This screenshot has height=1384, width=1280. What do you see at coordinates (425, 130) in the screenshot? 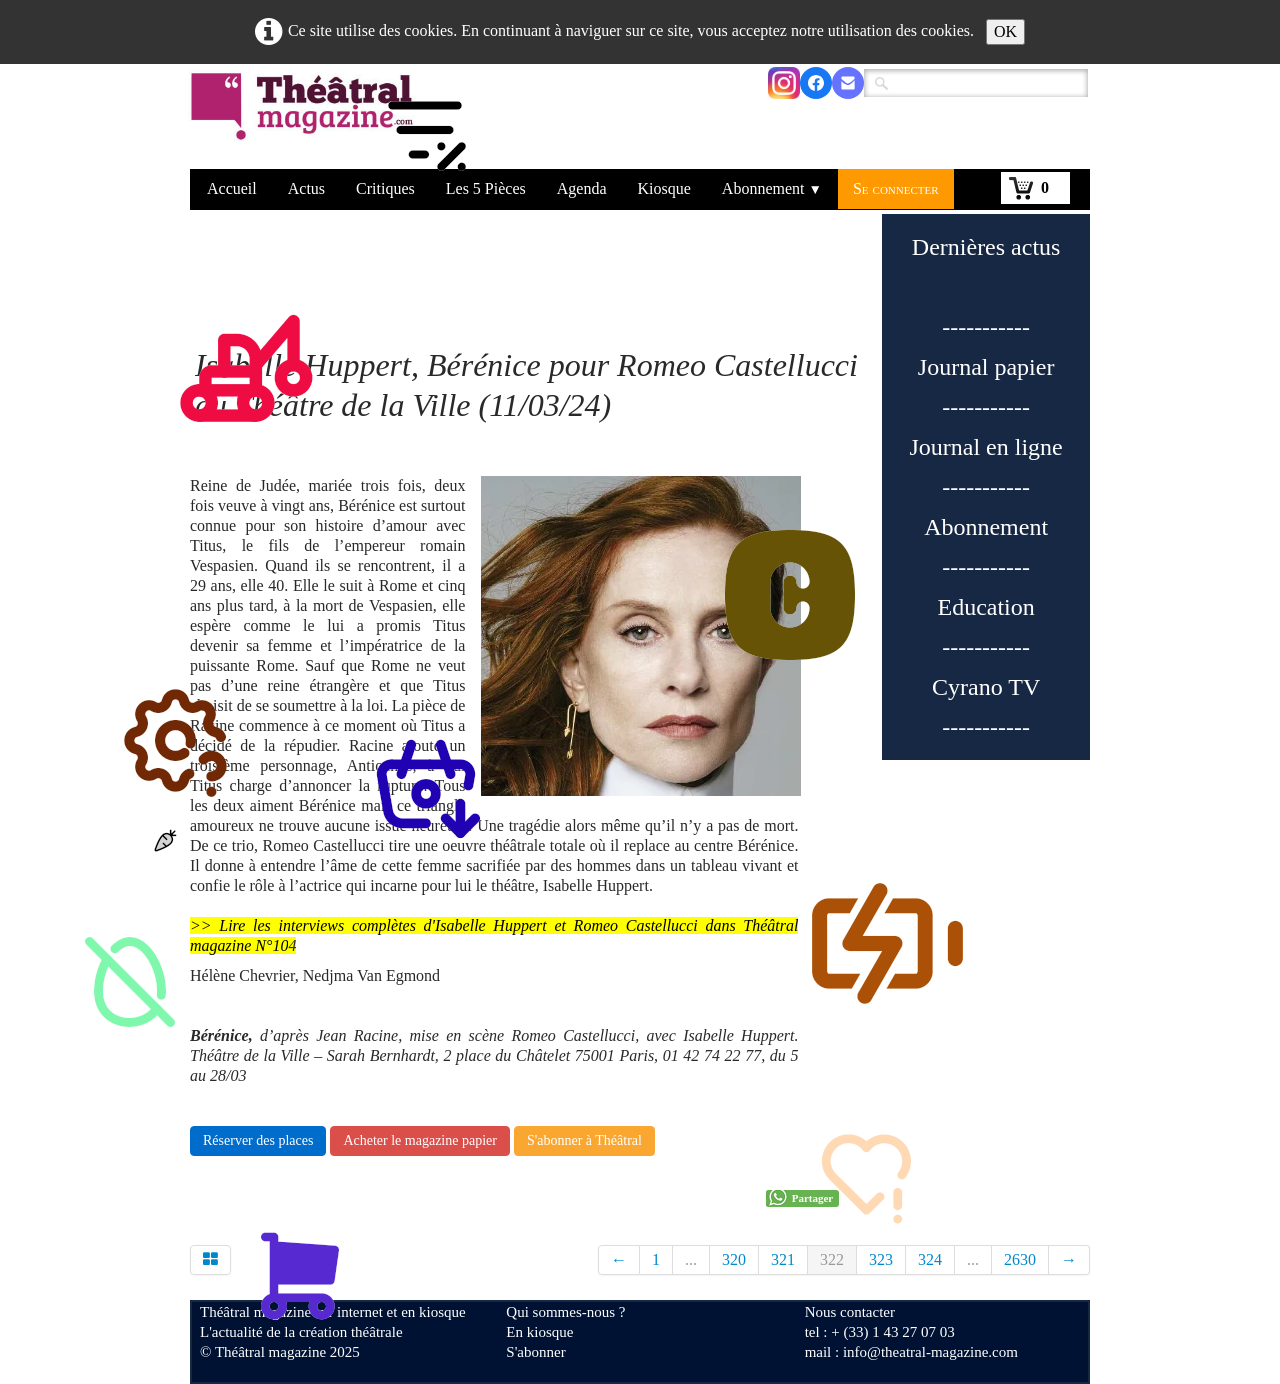
I see `filter items by discount or sale price` at bounding box center [425, 130].